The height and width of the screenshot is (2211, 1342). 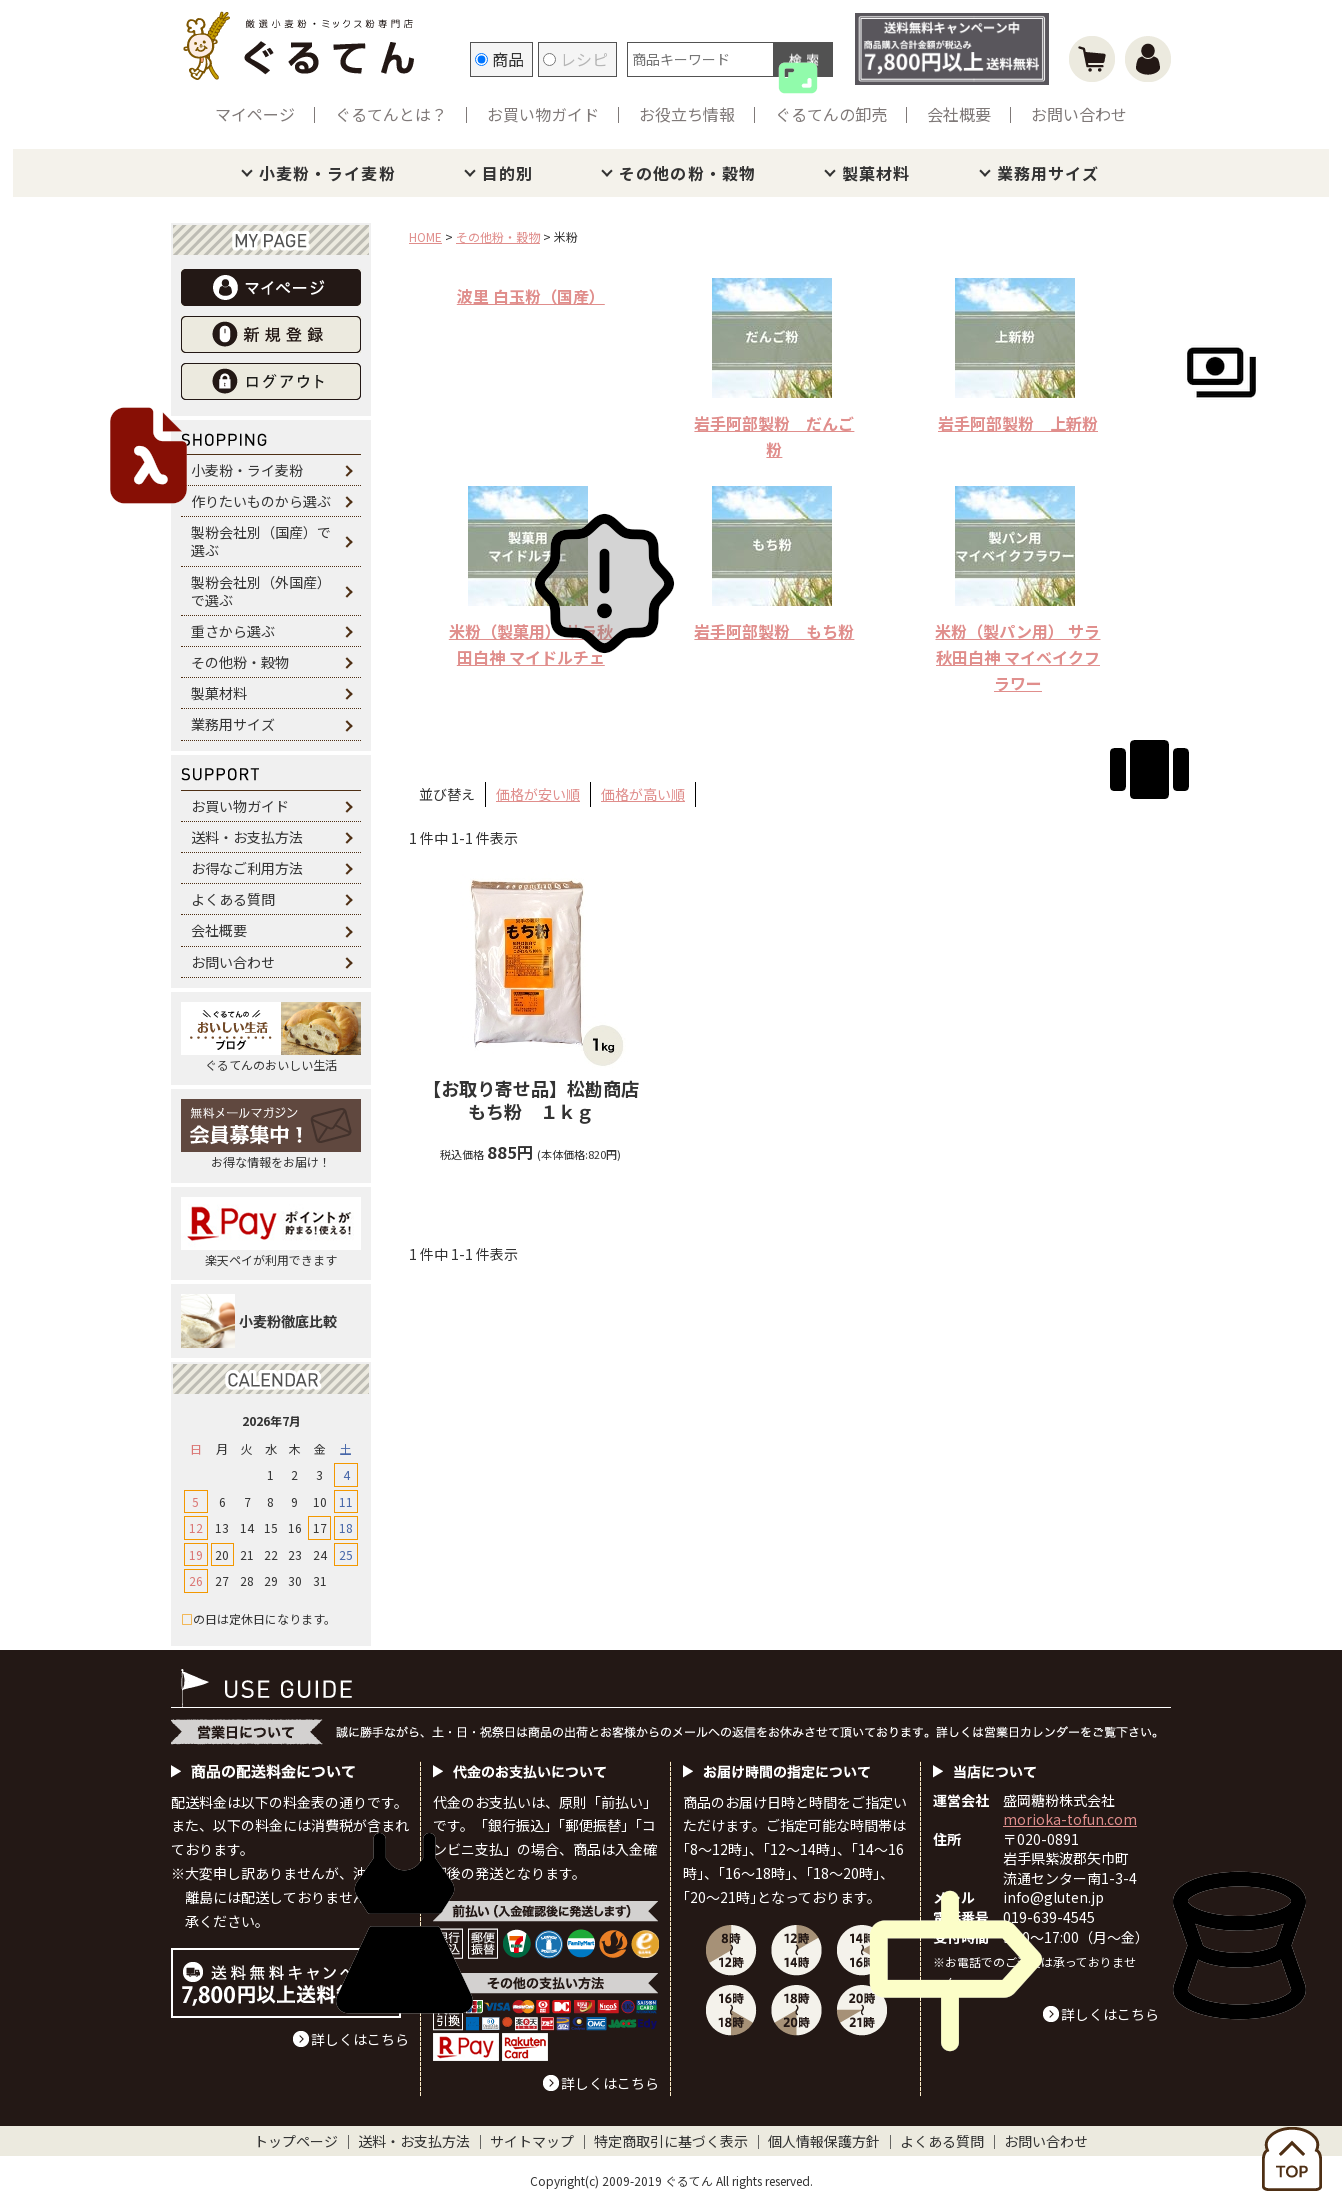 I want to click on indicates a warning or important notice, so click(x=604, y=583).